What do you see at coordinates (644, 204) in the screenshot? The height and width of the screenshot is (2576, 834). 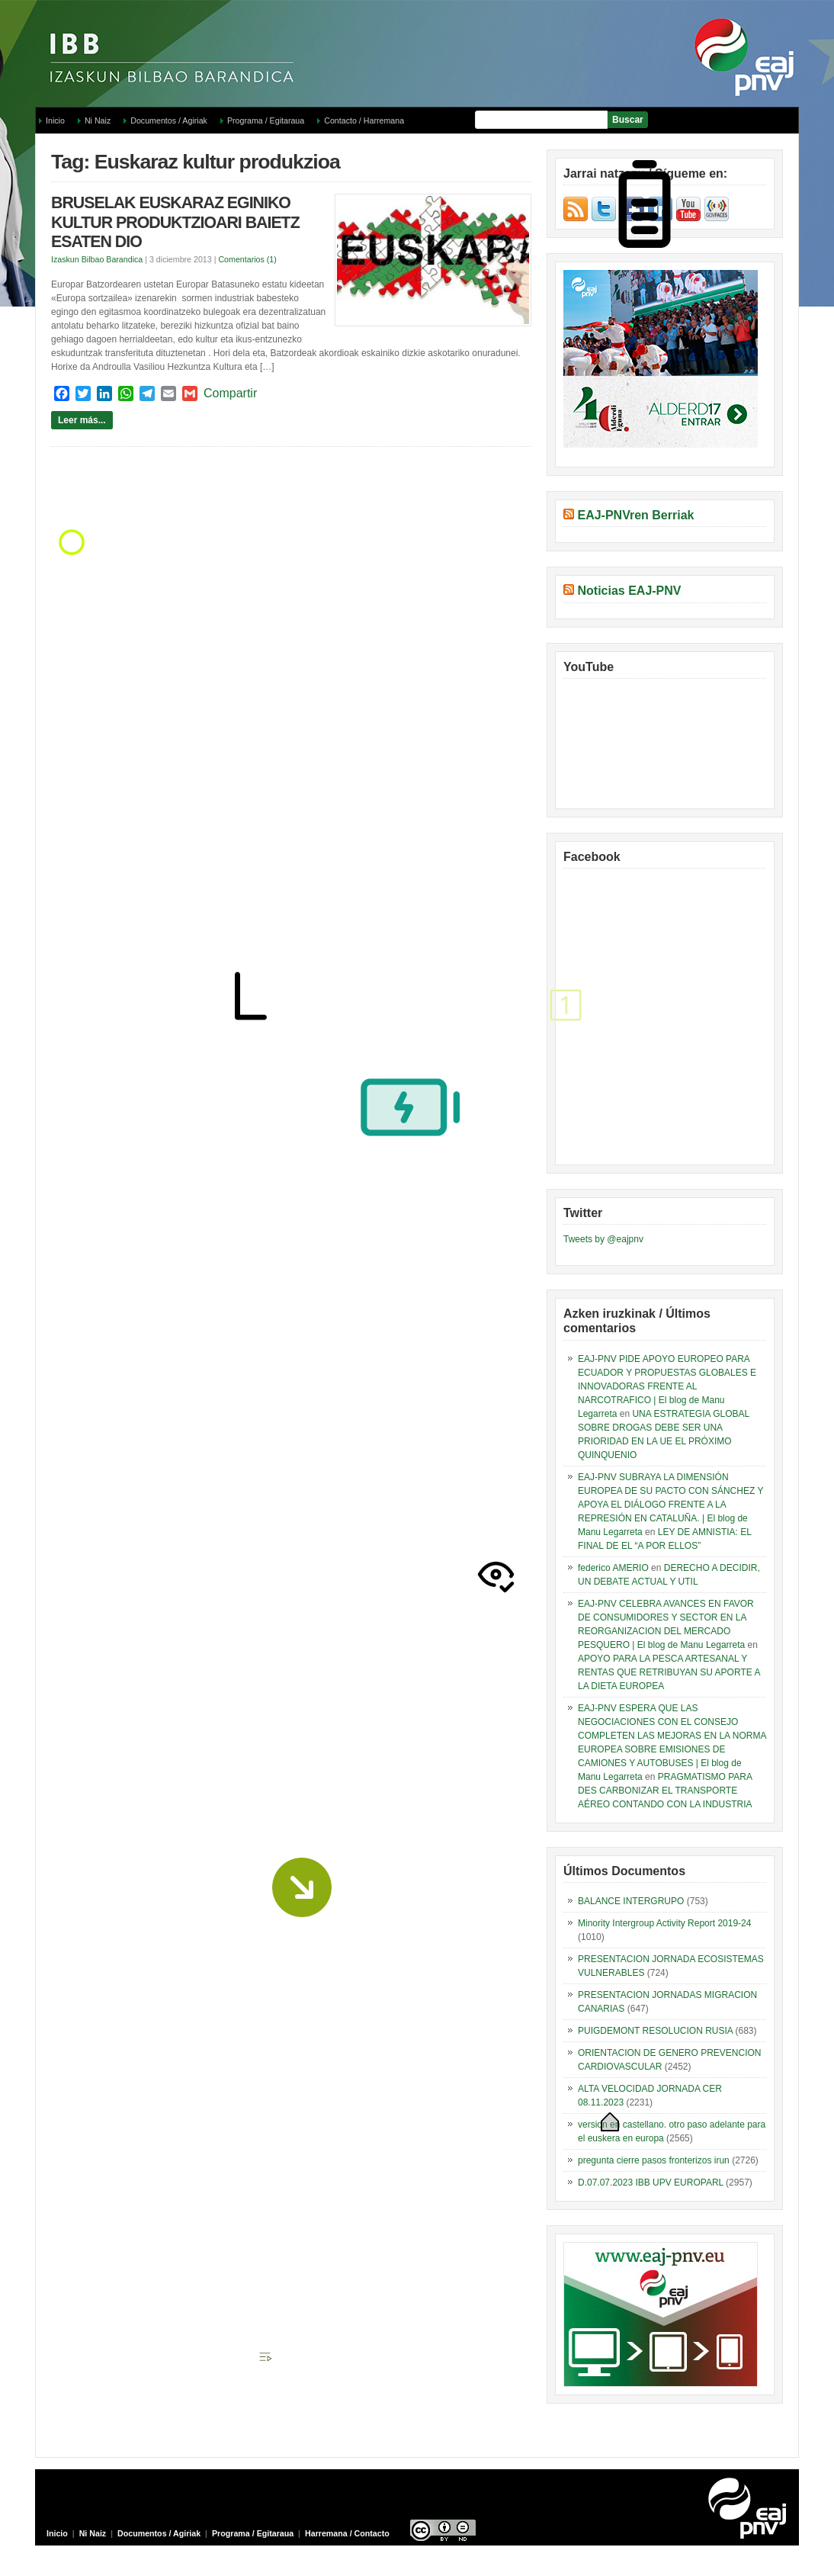 I see `indicates high battery level` at bounding box center [644, 204].